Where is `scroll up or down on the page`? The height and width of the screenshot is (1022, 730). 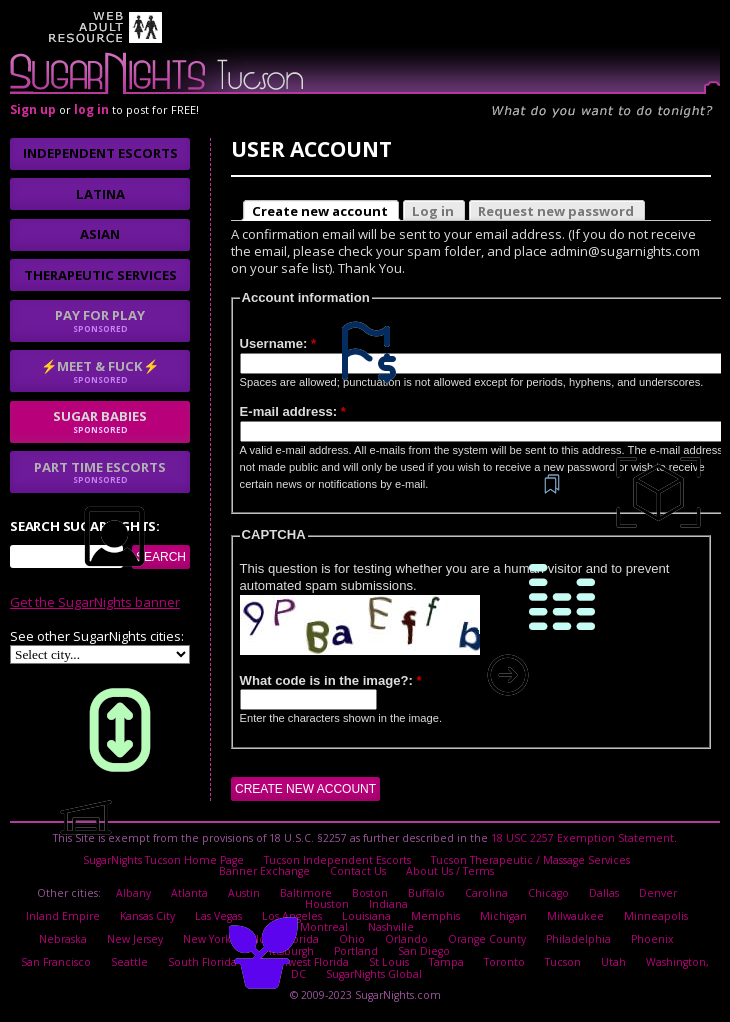
scroll up or down on the page is located at coordinates (120, 730).